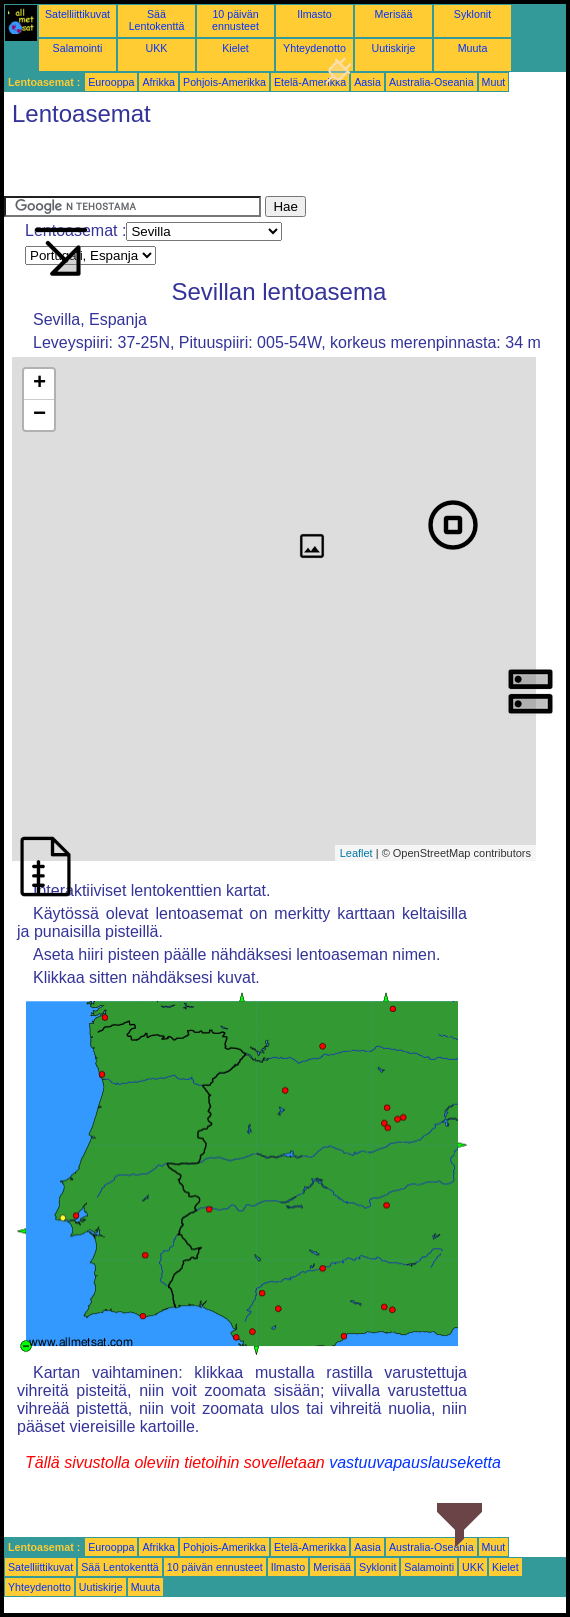 This screenshot has height=1617, width=570. Describe the element at coordinates (453, 525) in the screenshot. I see `stop media playback` at that location.